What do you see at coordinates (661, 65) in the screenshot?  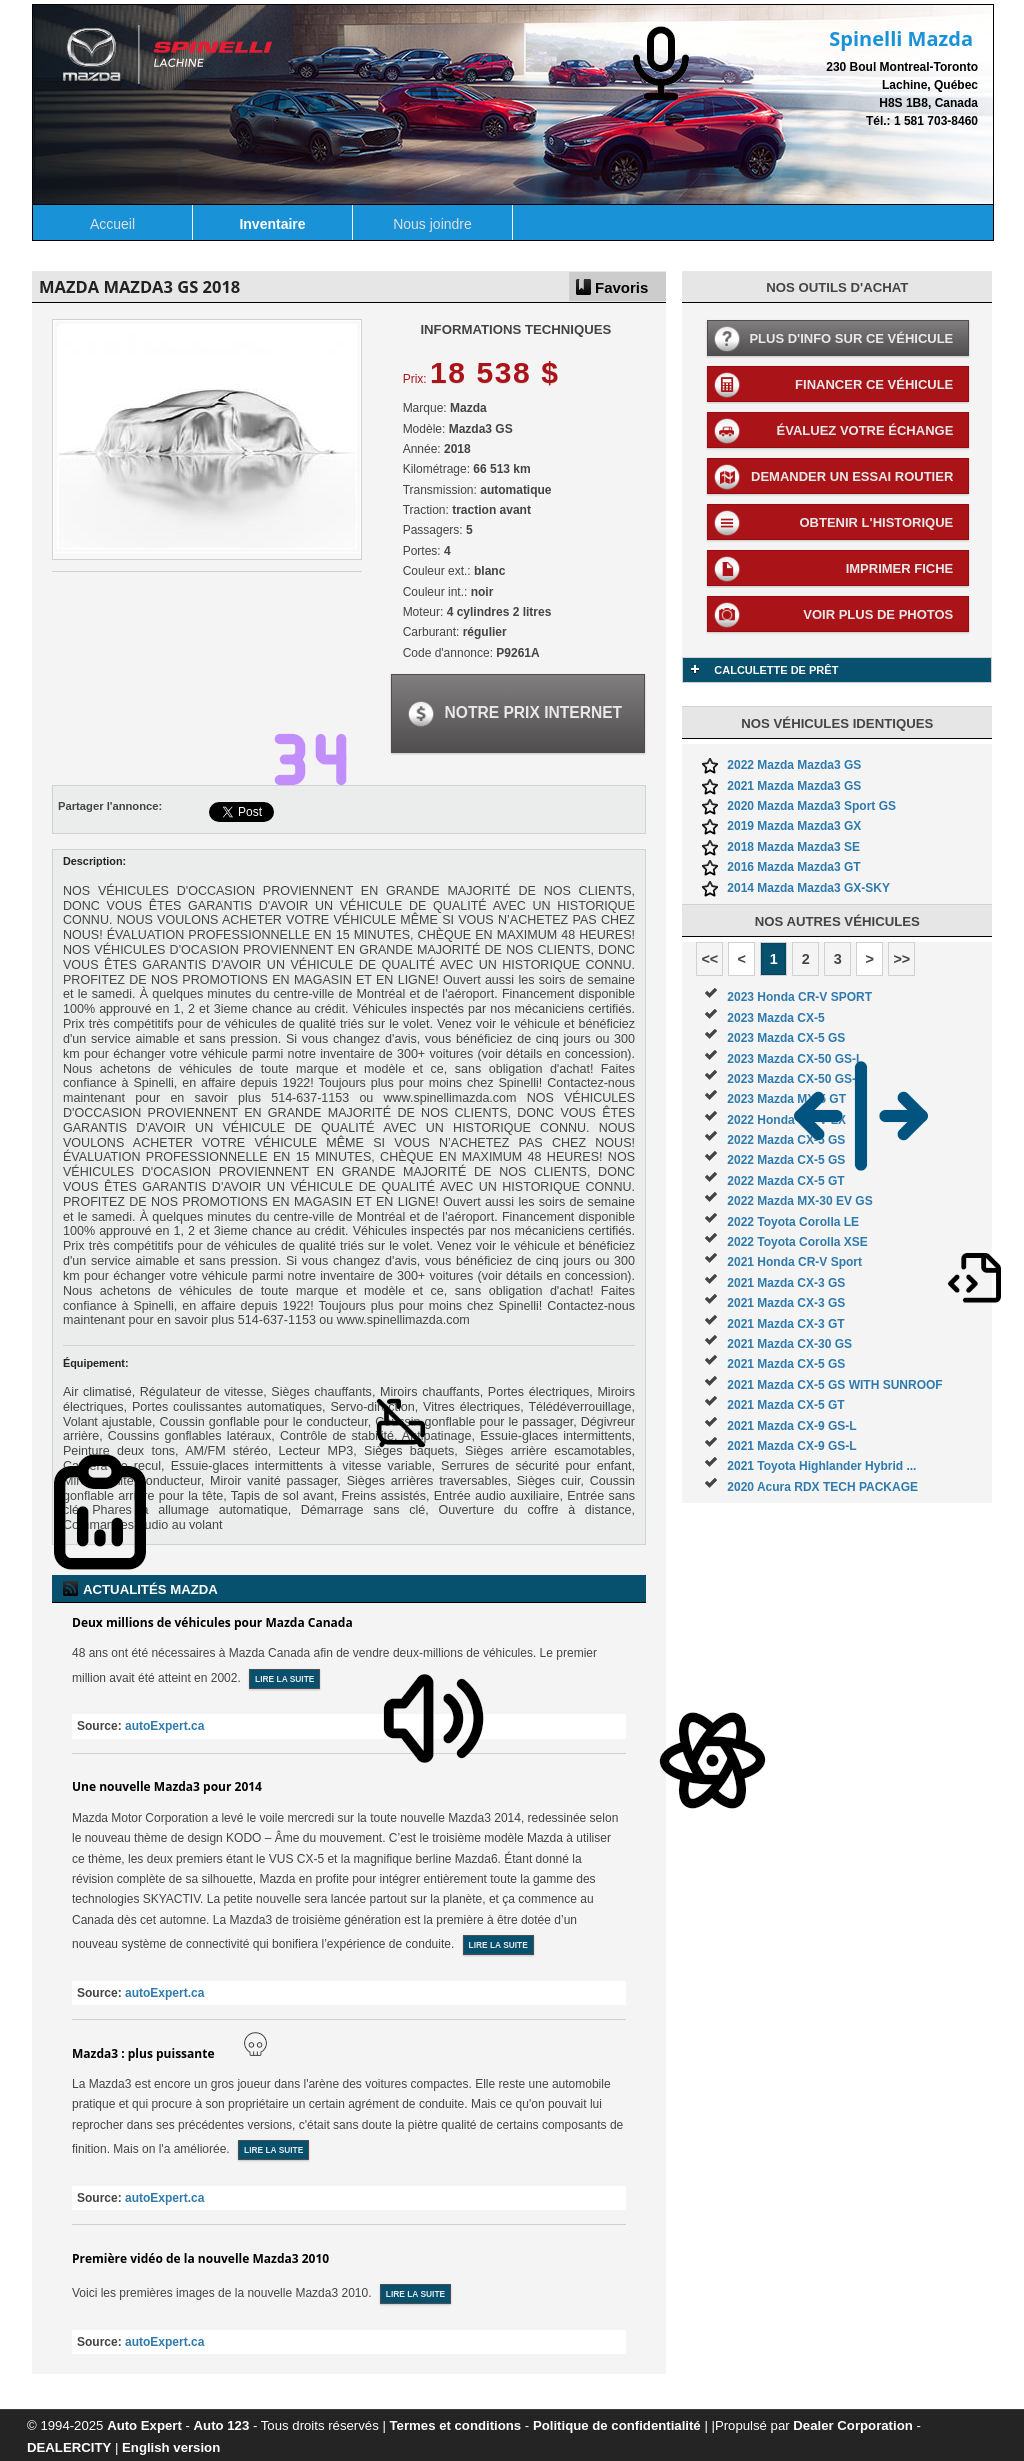 I see `tap to start voice input` at bounding box center [661, 65].